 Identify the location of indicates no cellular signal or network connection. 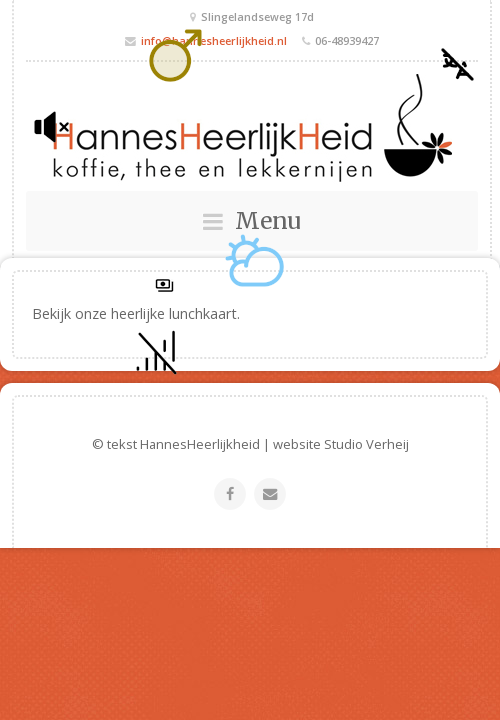
(157, 353).